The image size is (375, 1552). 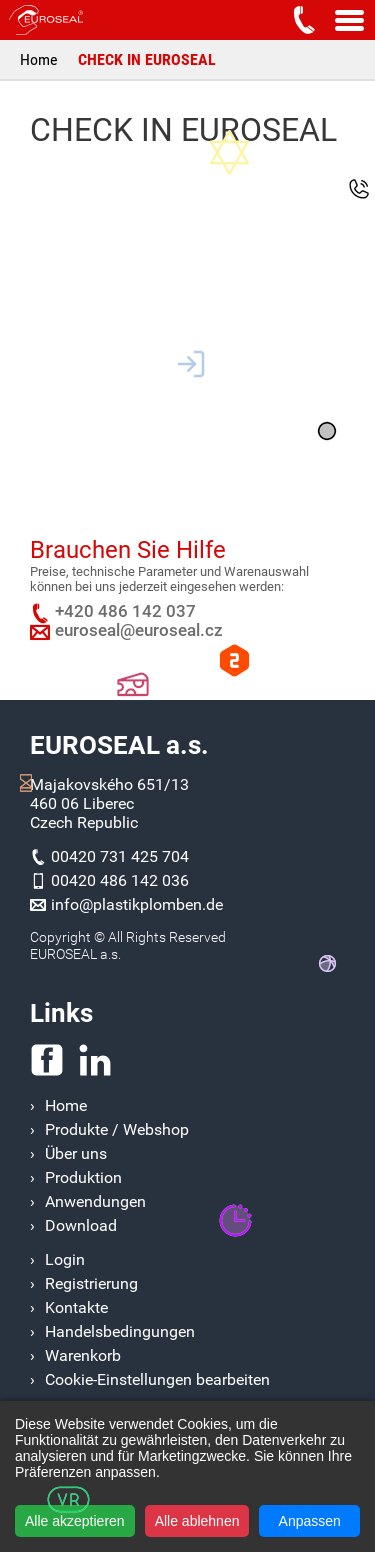 I want to click on access games or entertainment section, so click(x=327, y=963).